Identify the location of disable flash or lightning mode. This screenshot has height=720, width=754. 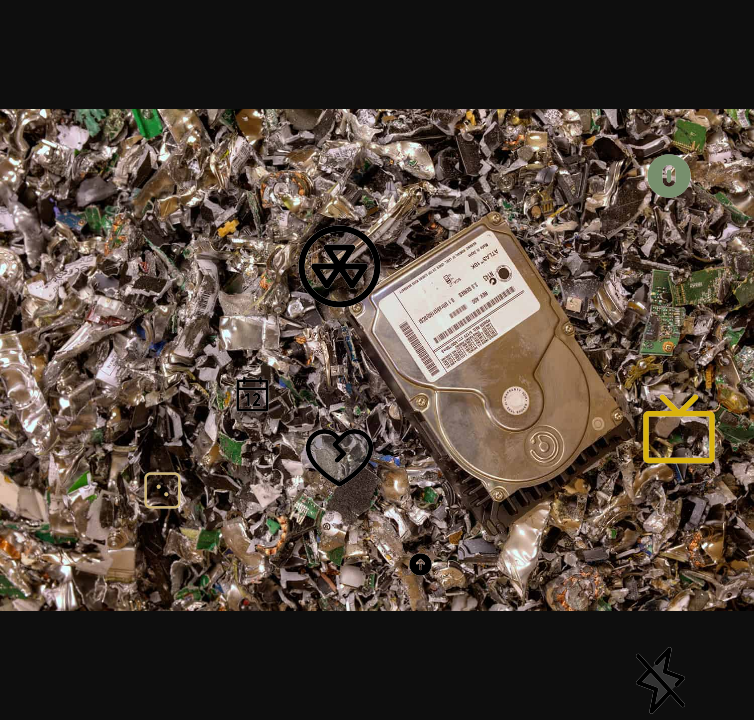
(660, 680).